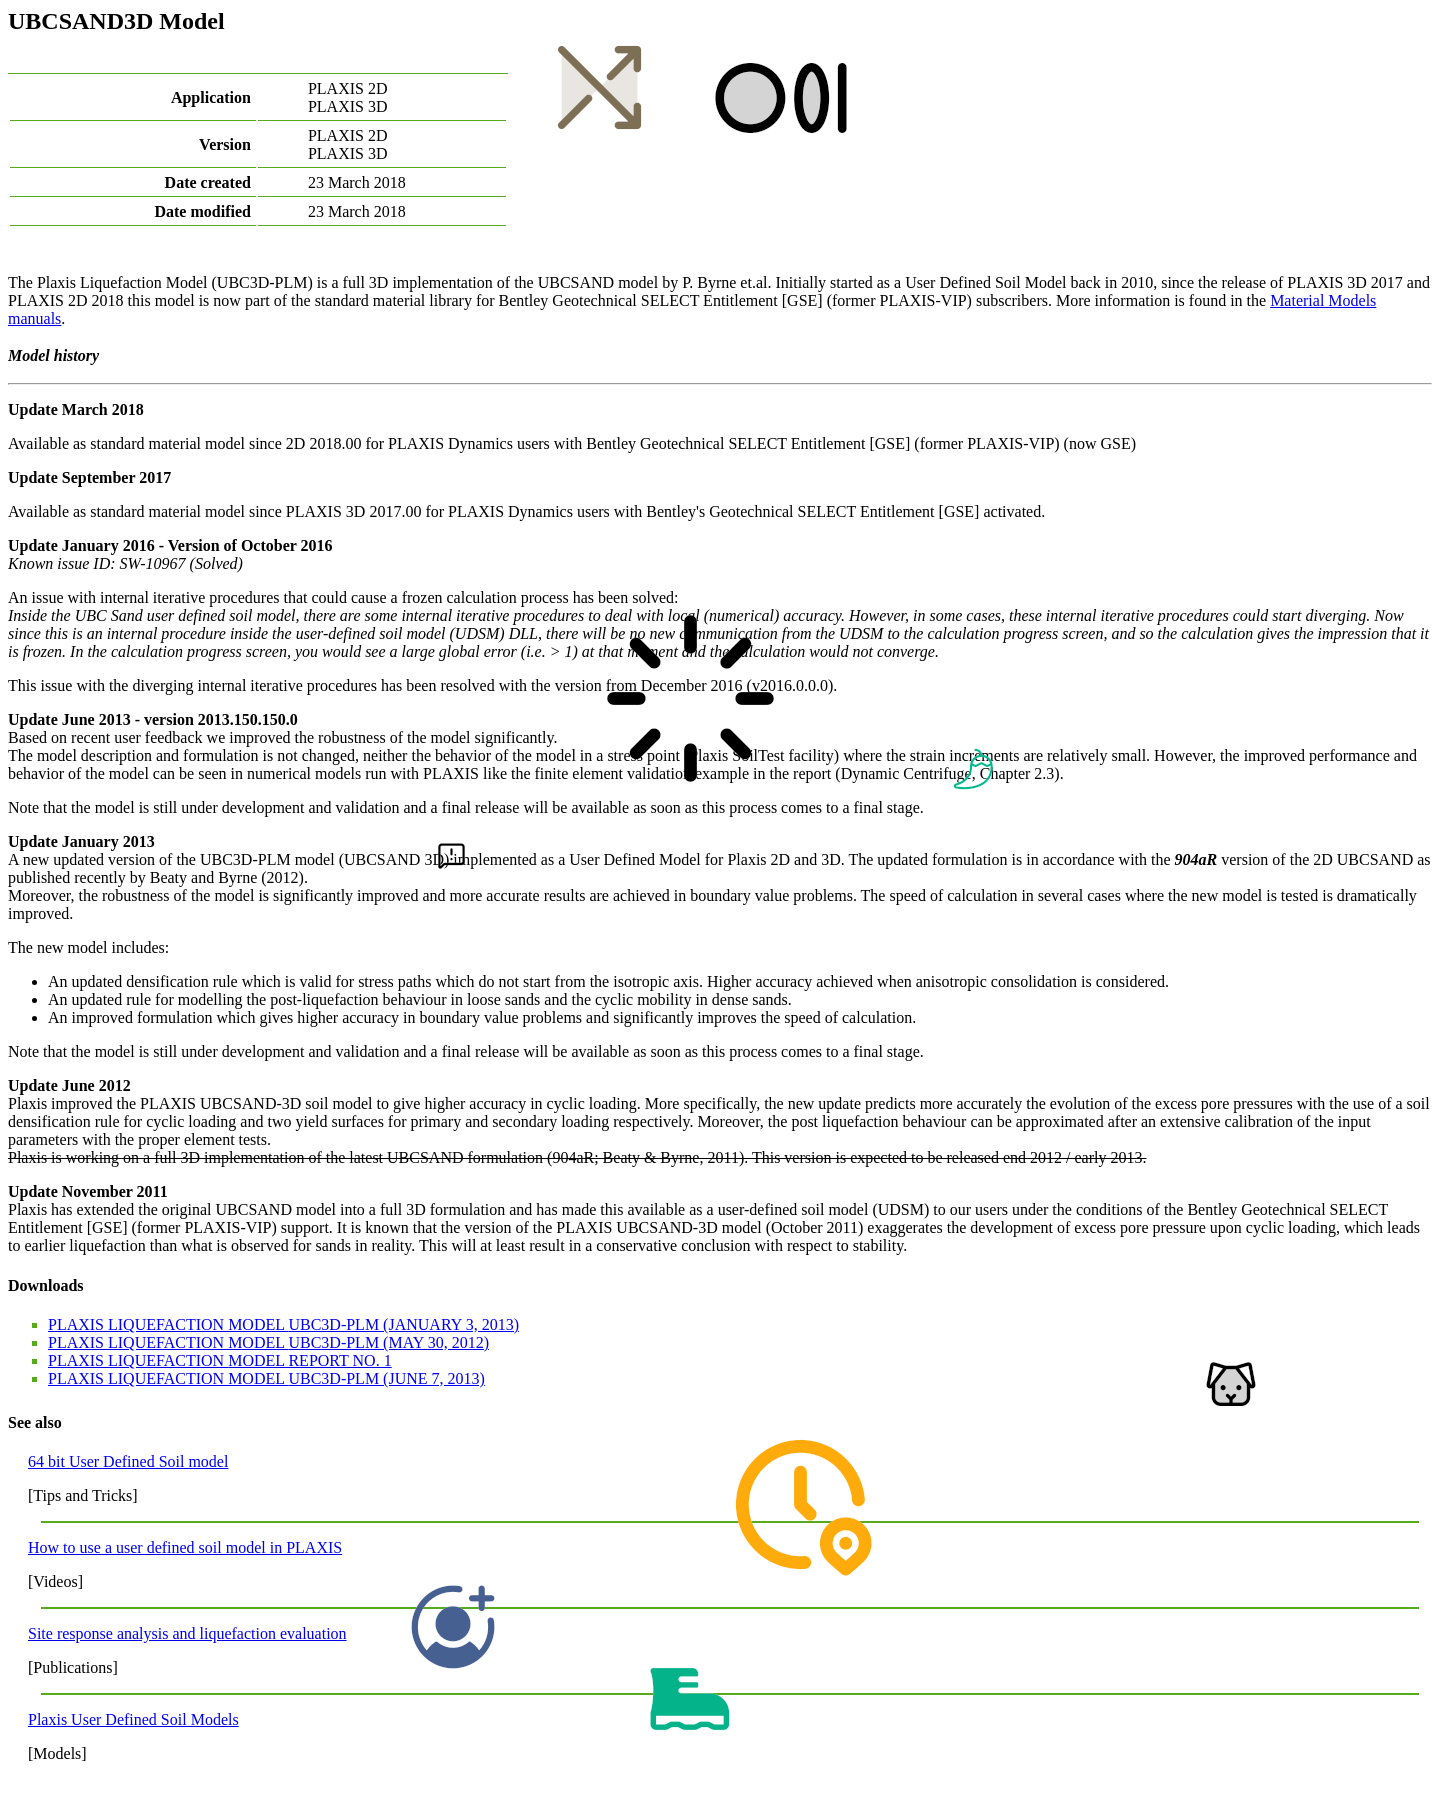 Image resolution: width=1440 pixels, height=1805 pixels. Describe the element at coordinates (599, 87) in the screenshot. I see `shuffle or randomize playback order` at that location.